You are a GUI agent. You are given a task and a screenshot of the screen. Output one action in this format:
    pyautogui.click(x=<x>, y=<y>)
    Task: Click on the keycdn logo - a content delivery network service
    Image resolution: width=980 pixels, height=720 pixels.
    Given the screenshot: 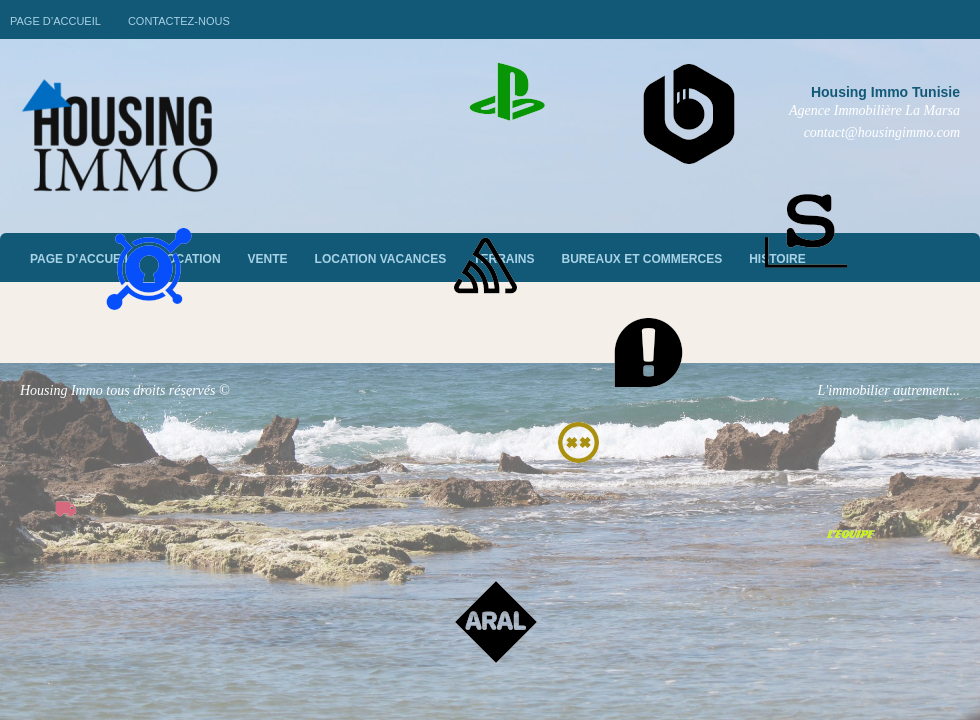 What is the action you would take?
    pyautogui.click(x=149, y=269)
    